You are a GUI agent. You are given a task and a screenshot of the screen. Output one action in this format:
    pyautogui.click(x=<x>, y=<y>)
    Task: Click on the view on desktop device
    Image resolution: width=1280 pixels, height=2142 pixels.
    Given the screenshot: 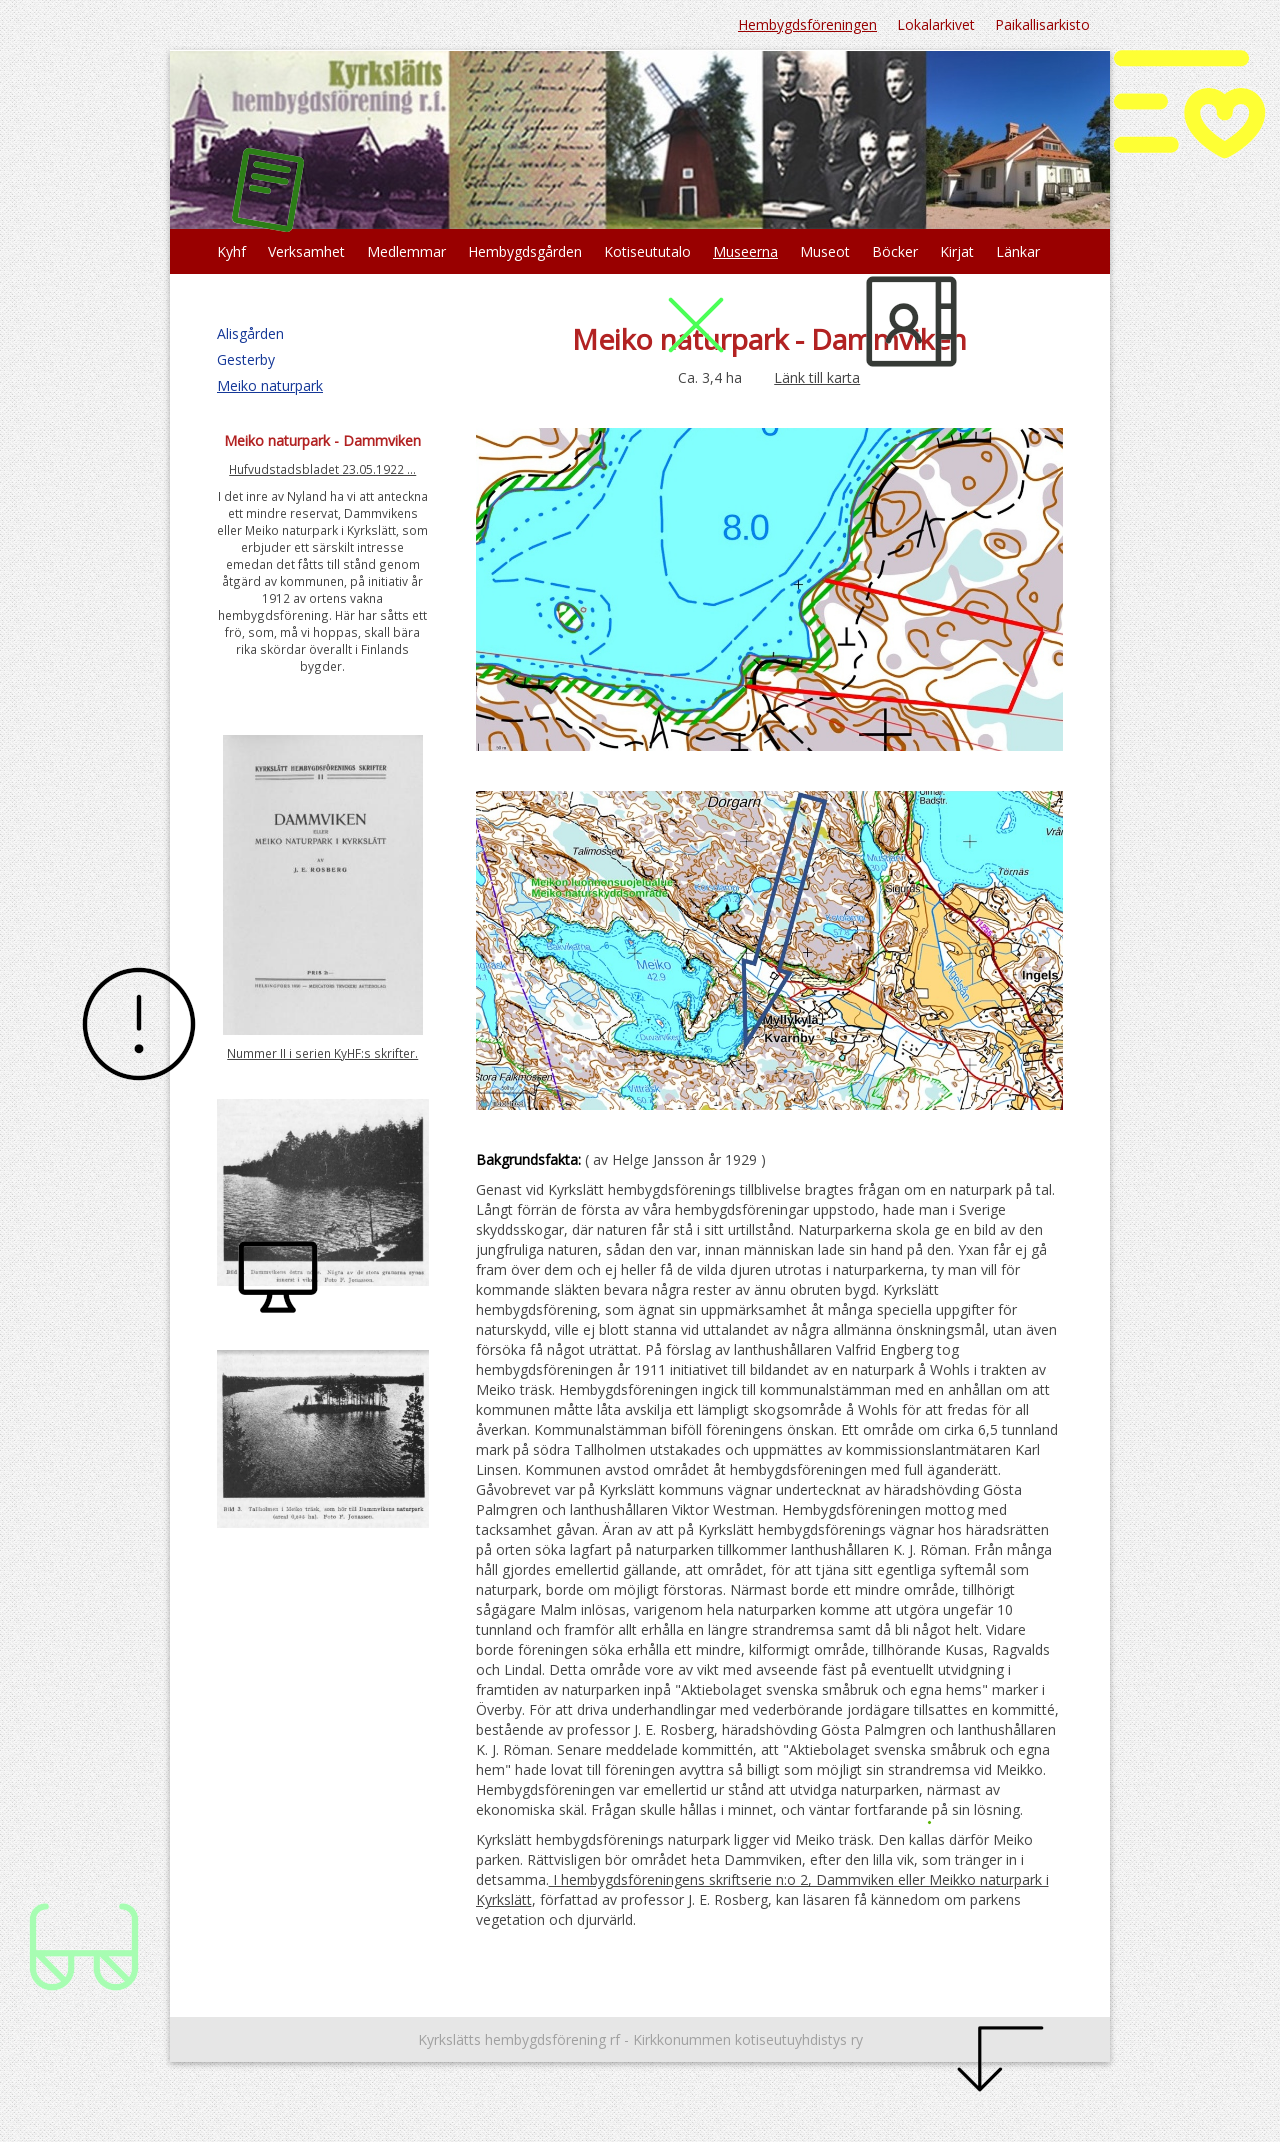 What is the action you would take?
    pyautogui.click(x=278, y=1277)
    